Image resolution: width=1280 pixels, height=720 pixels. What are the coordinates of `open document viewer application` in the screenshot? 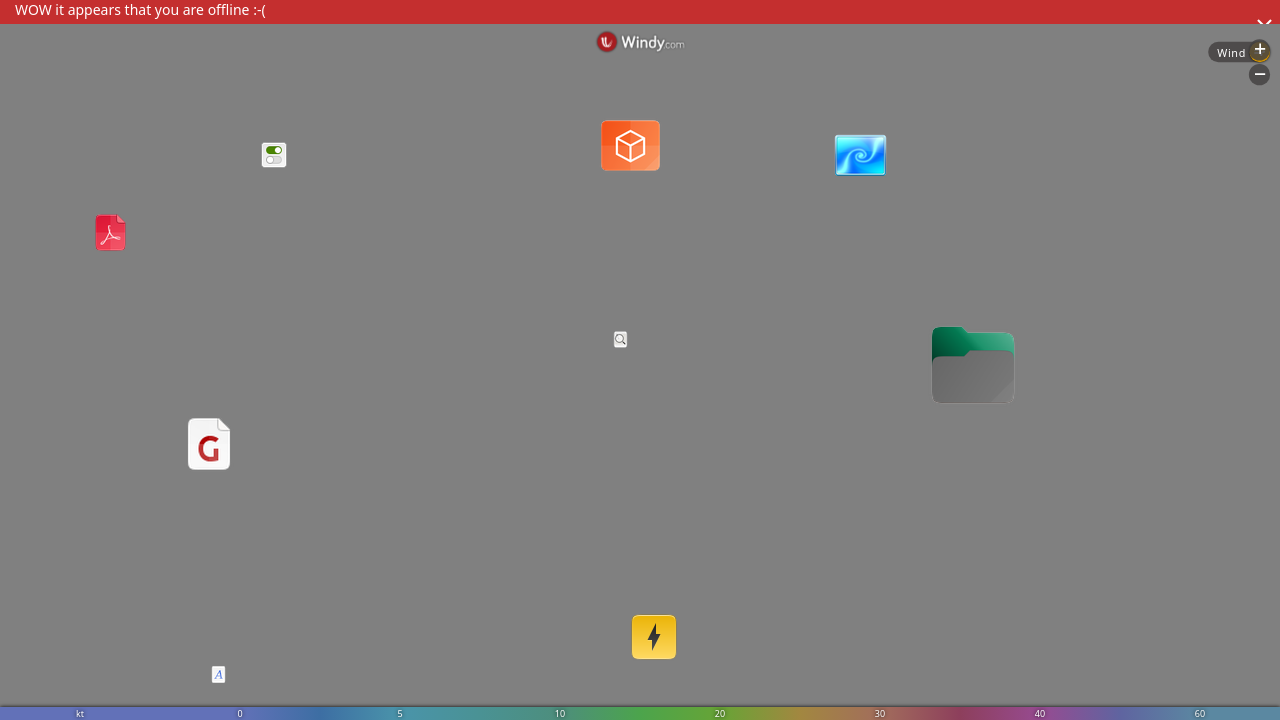 It's located at (620, 339).